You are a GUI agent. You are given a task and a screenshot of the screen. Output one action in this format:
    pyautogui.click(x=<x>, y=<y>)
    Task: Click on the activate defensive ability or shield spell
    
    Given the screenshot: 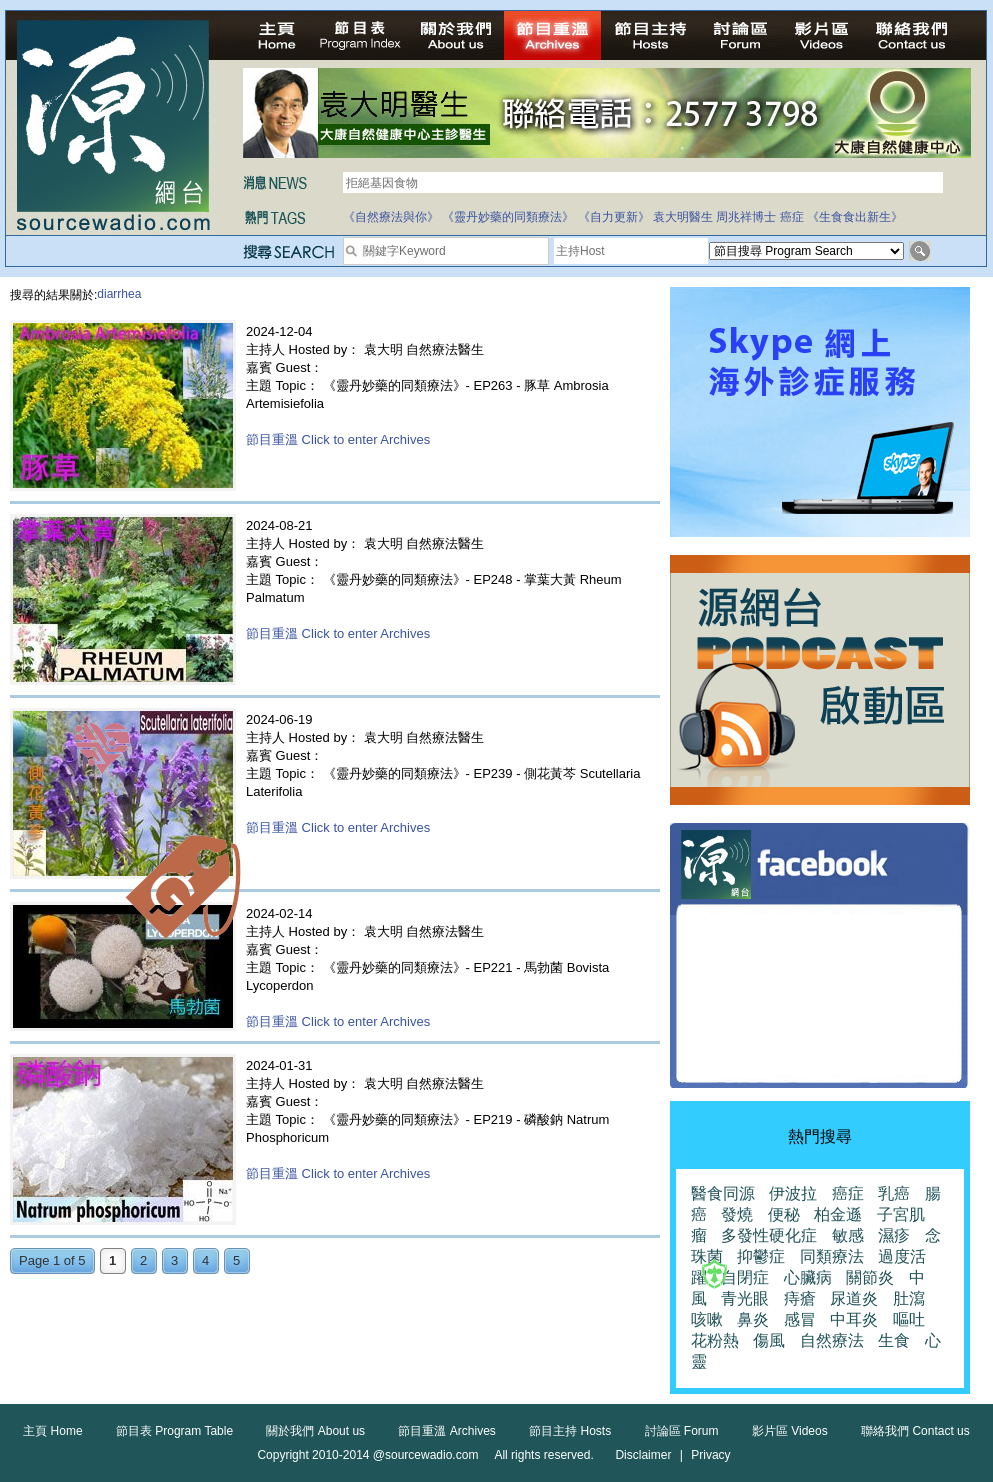 What is the action you would take?
    pyautogui.click(x=714, y=1273)
    